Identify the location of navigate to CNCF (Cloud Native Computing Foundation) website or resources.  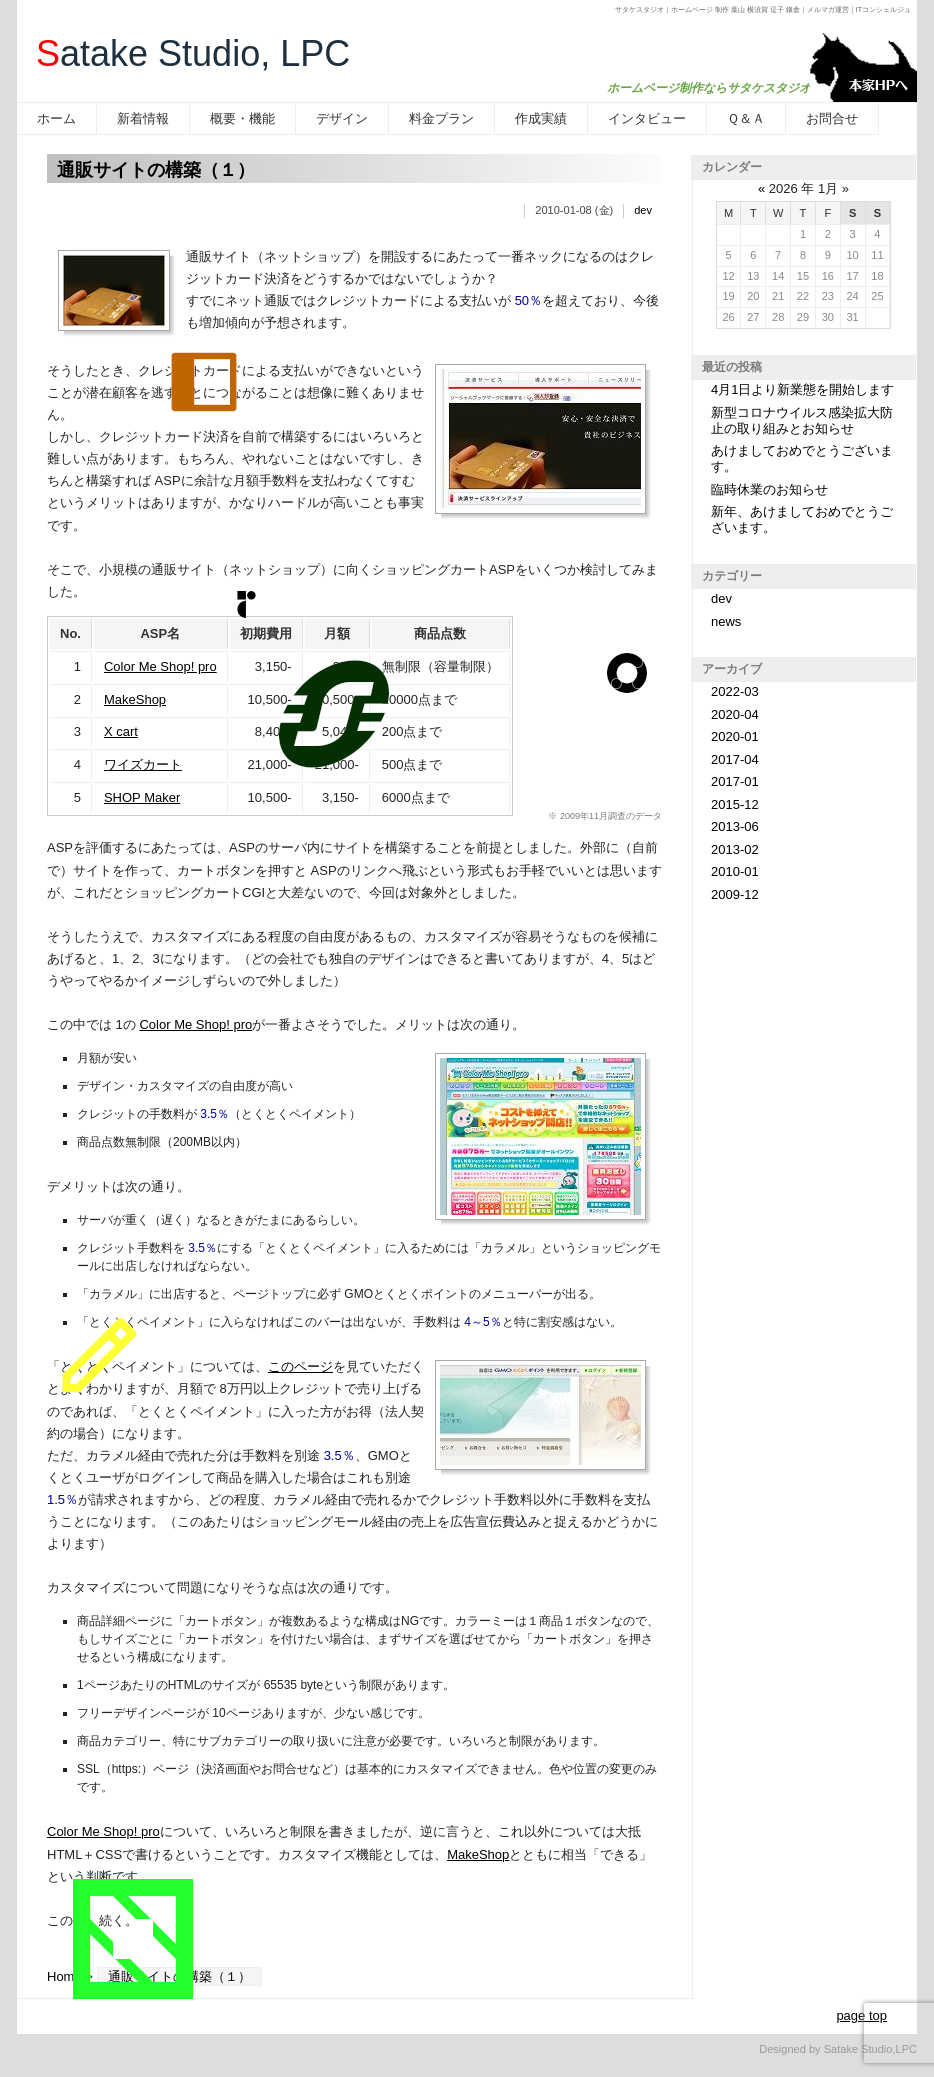
(133, 1939).